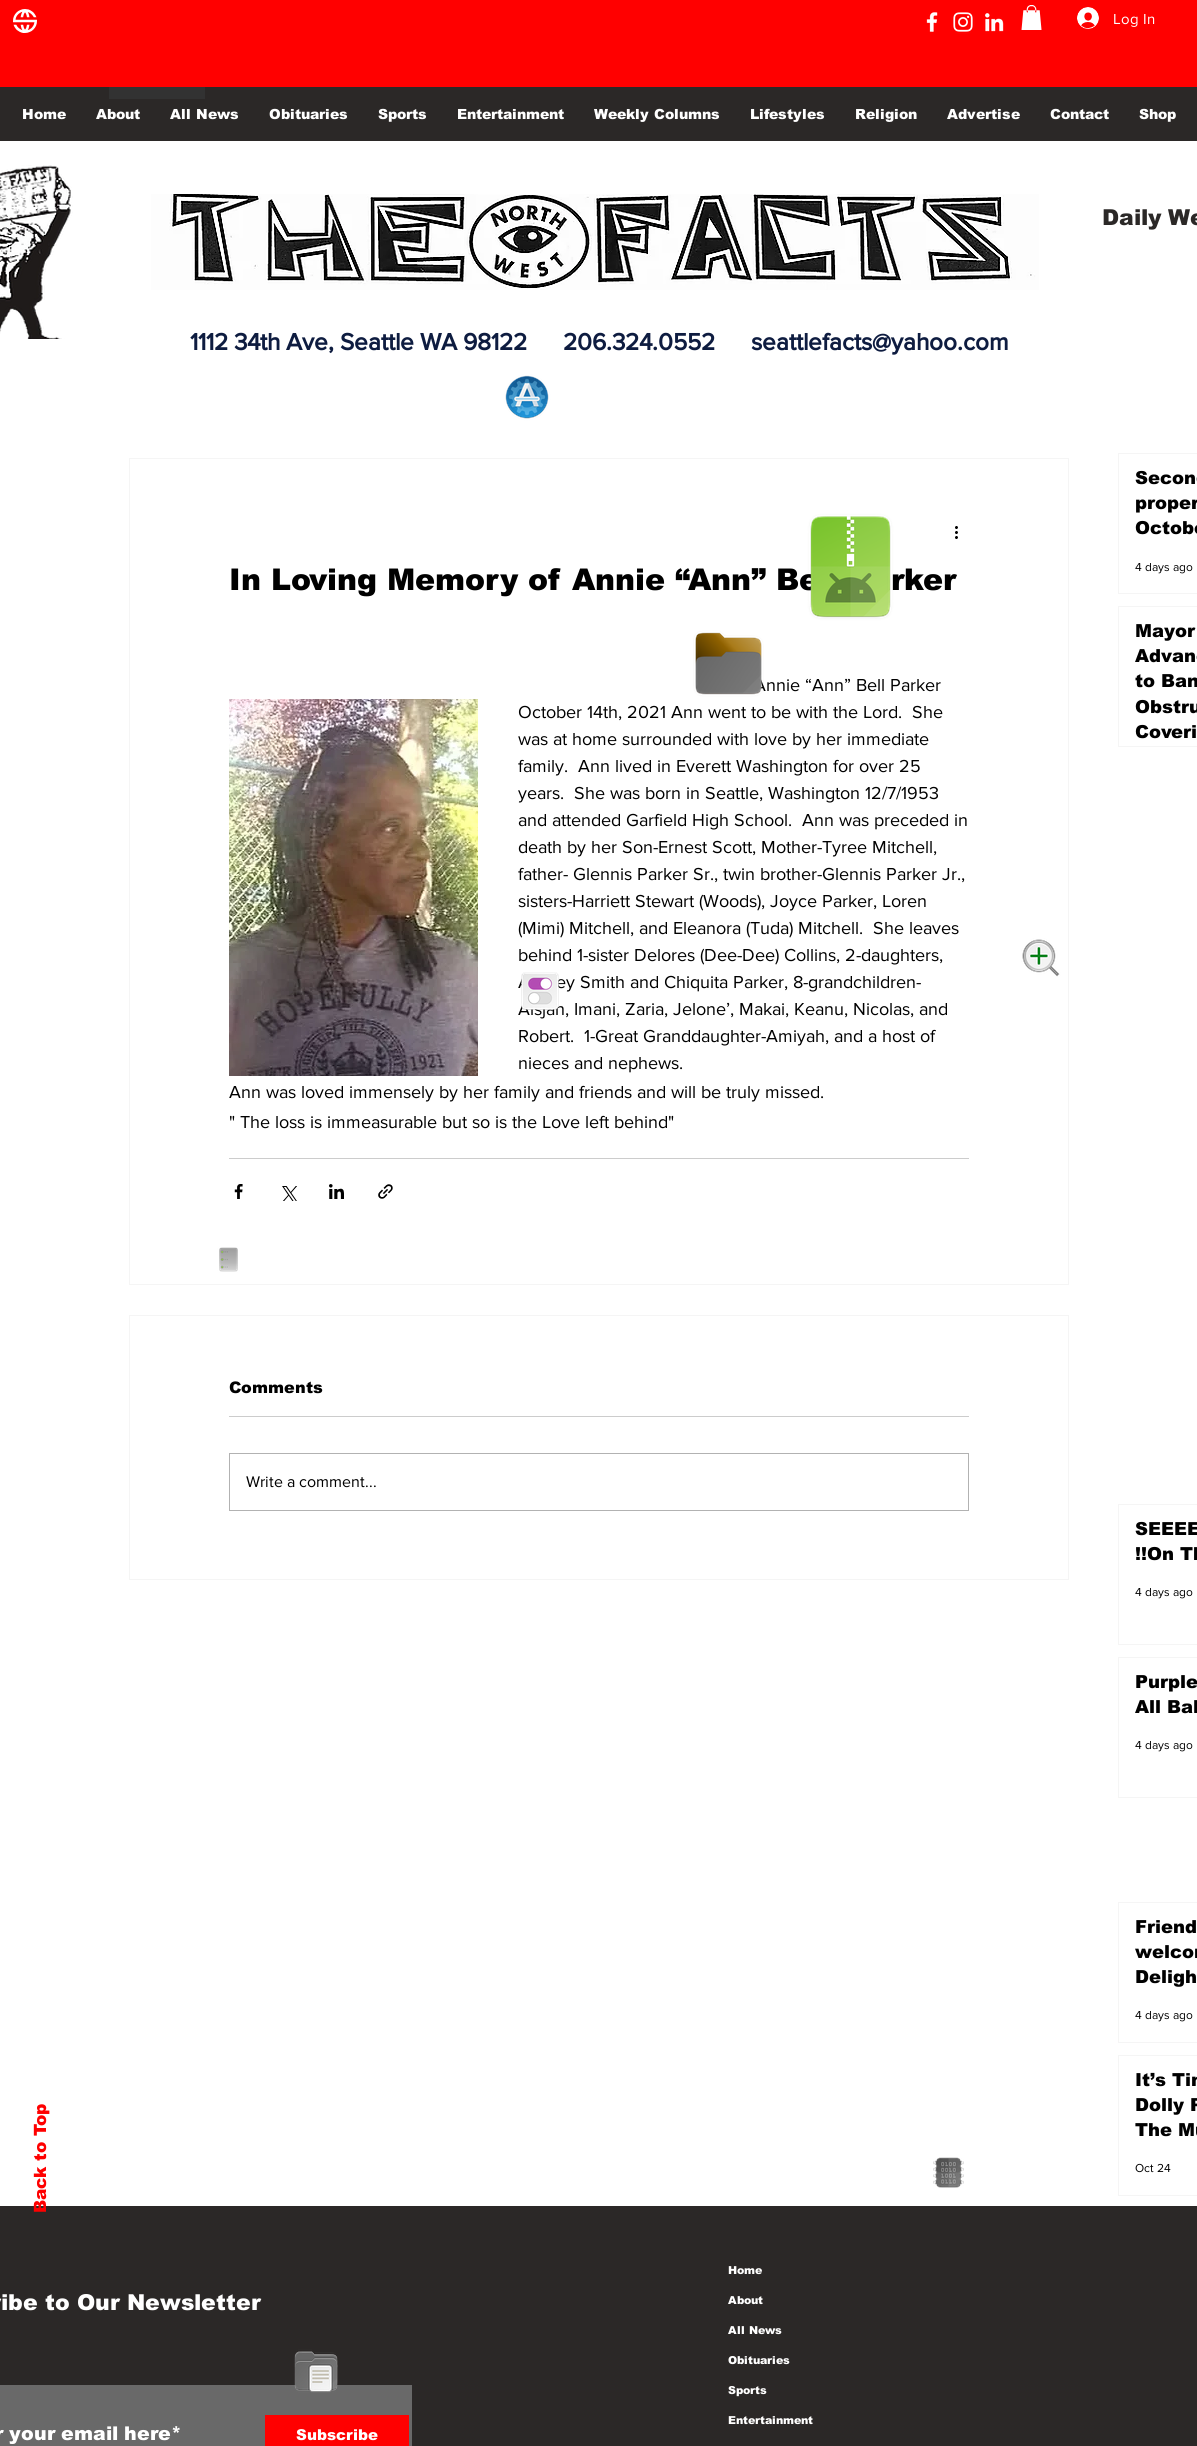  What do you see at coordinates (527, 397) in the screenshot?
I see `open software properties or driver settings` at bounding box center [527, 397].